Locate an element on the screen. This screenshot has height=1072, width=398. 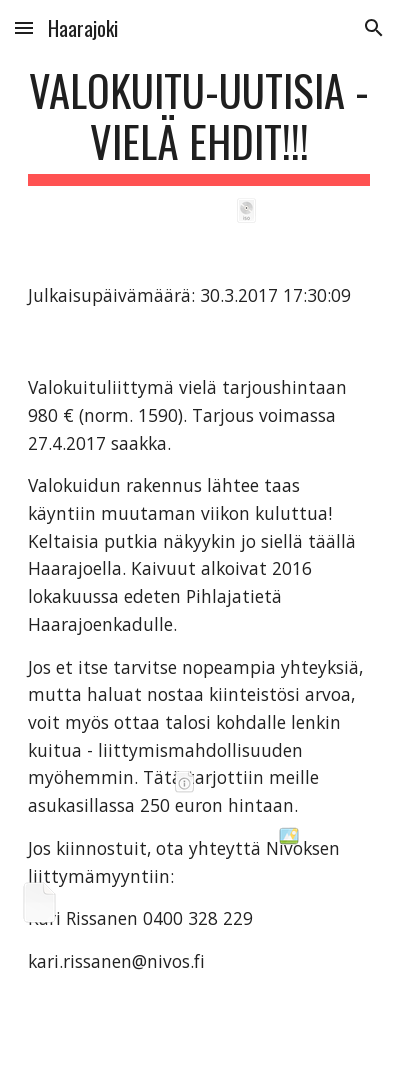
open the photo gallery app is located at coordinates (289, 836).